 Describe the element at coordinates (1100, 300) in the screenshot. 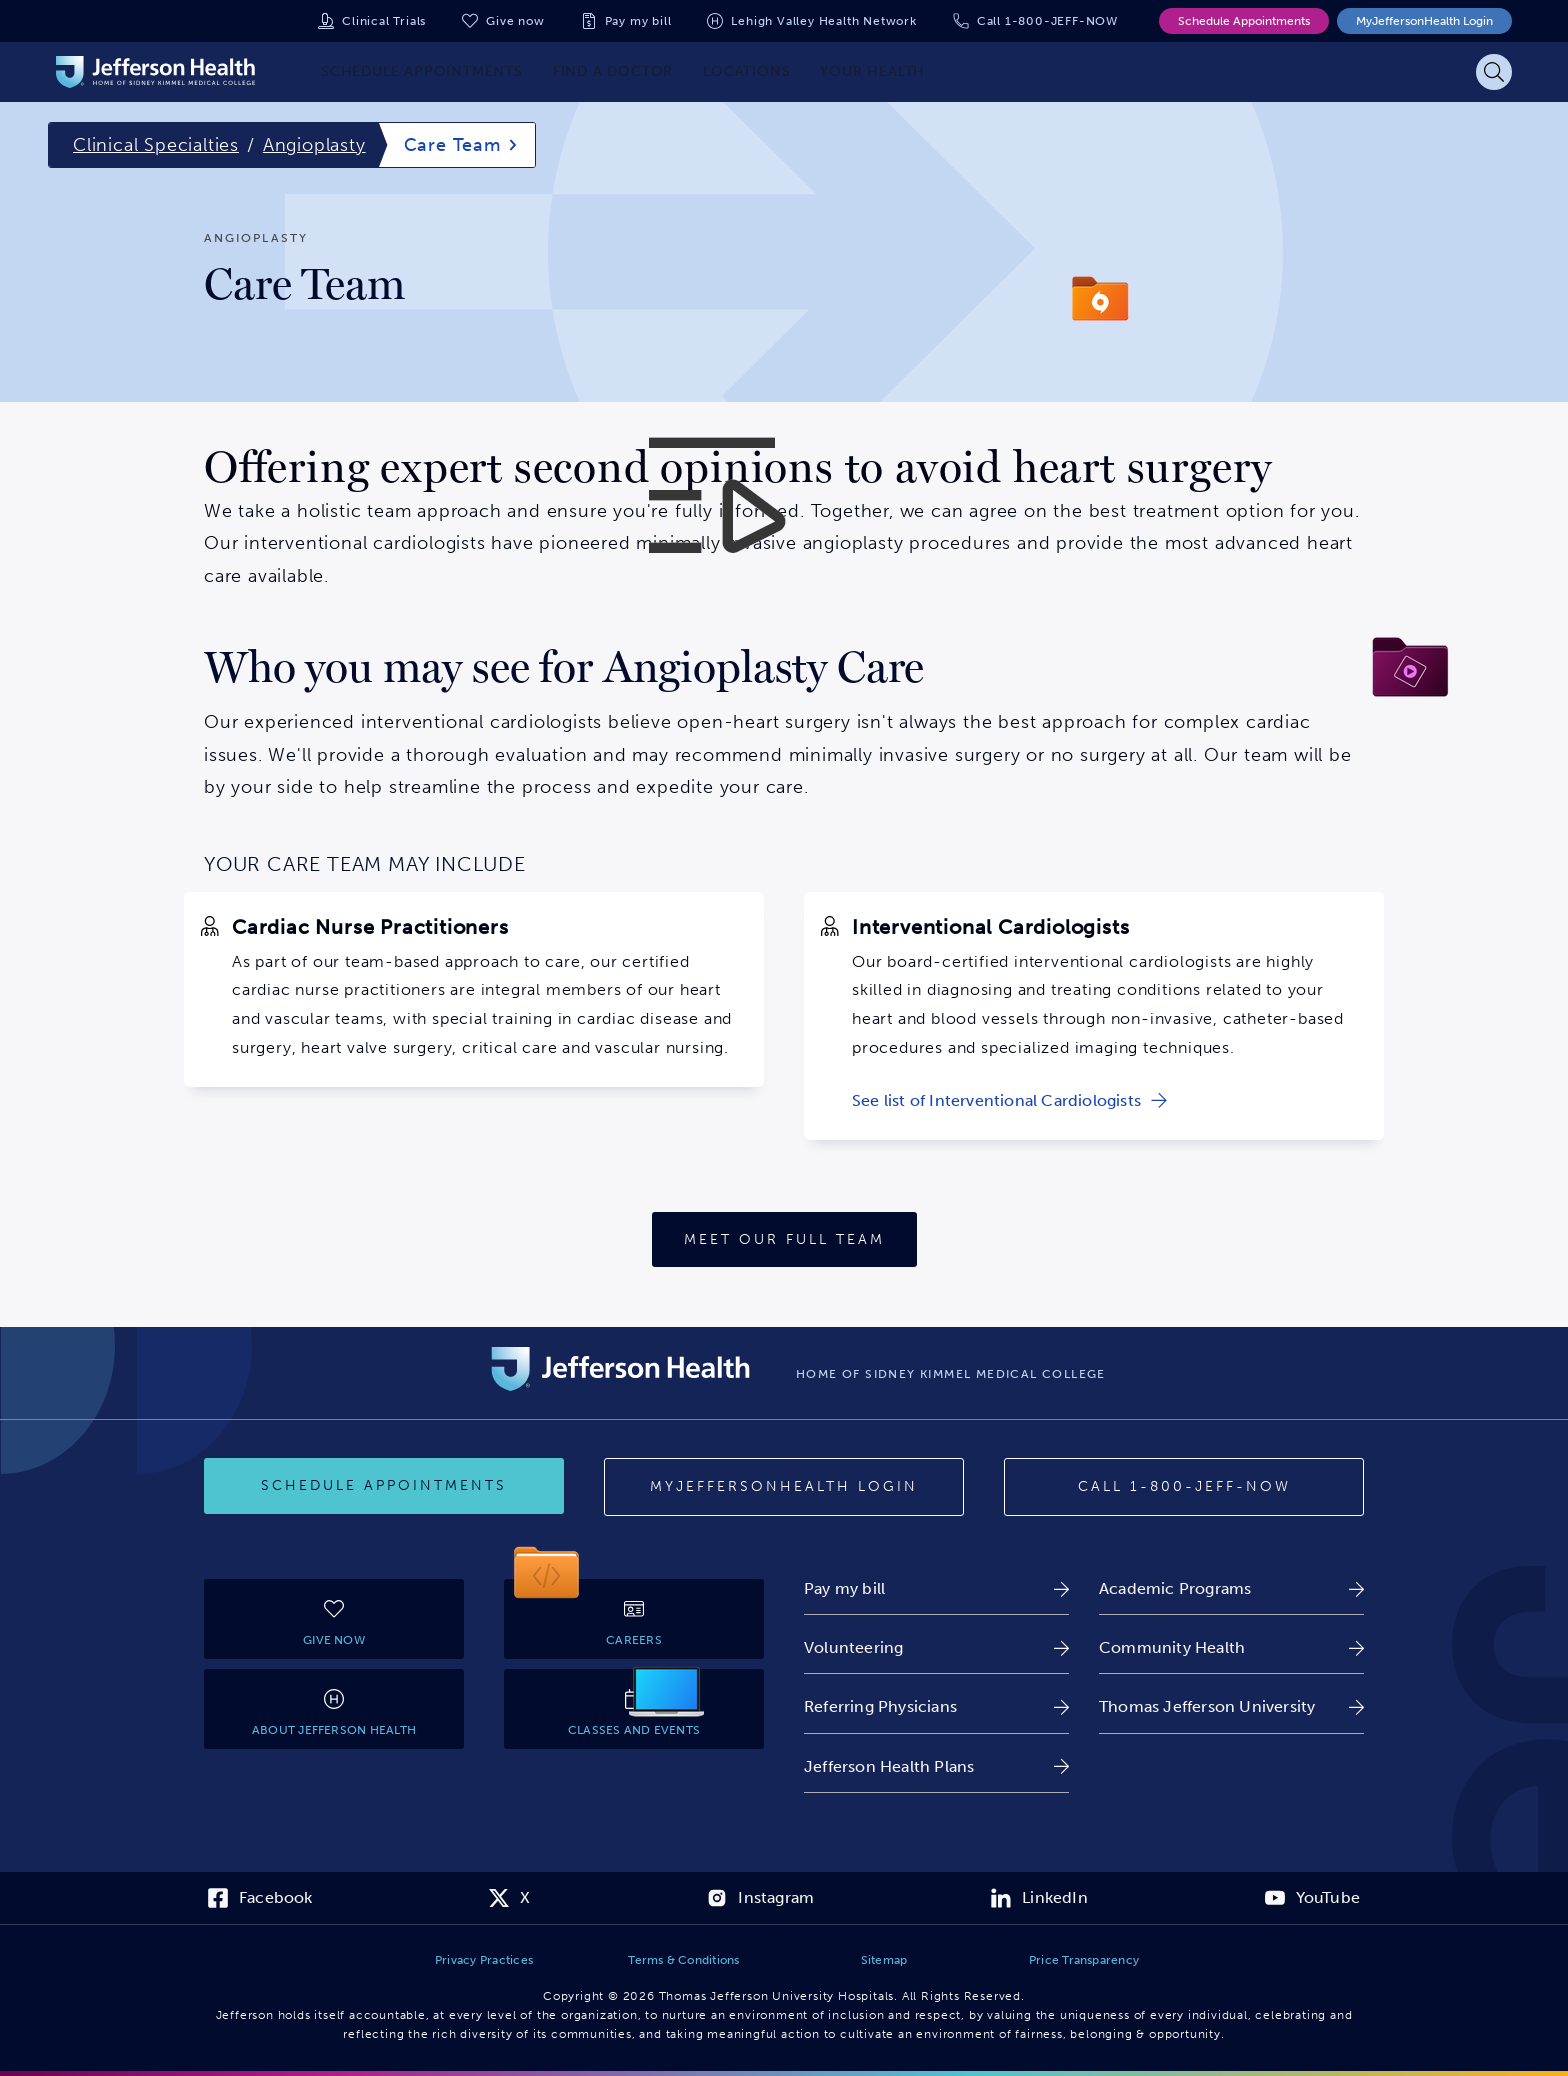

I see `open Origin game library folder` at that location.